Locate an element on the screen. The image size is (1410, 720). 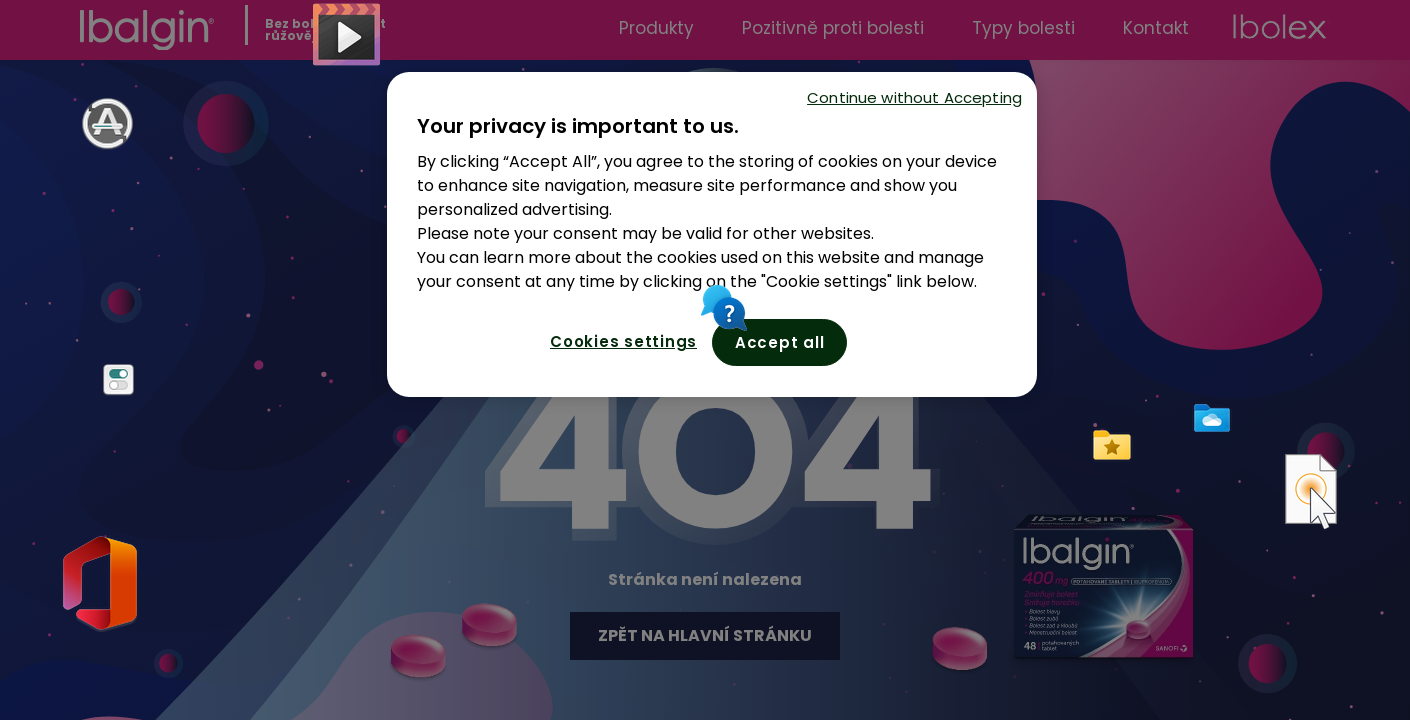
open OneDrive cloud storage folder is located at coordinates (1212, 419).